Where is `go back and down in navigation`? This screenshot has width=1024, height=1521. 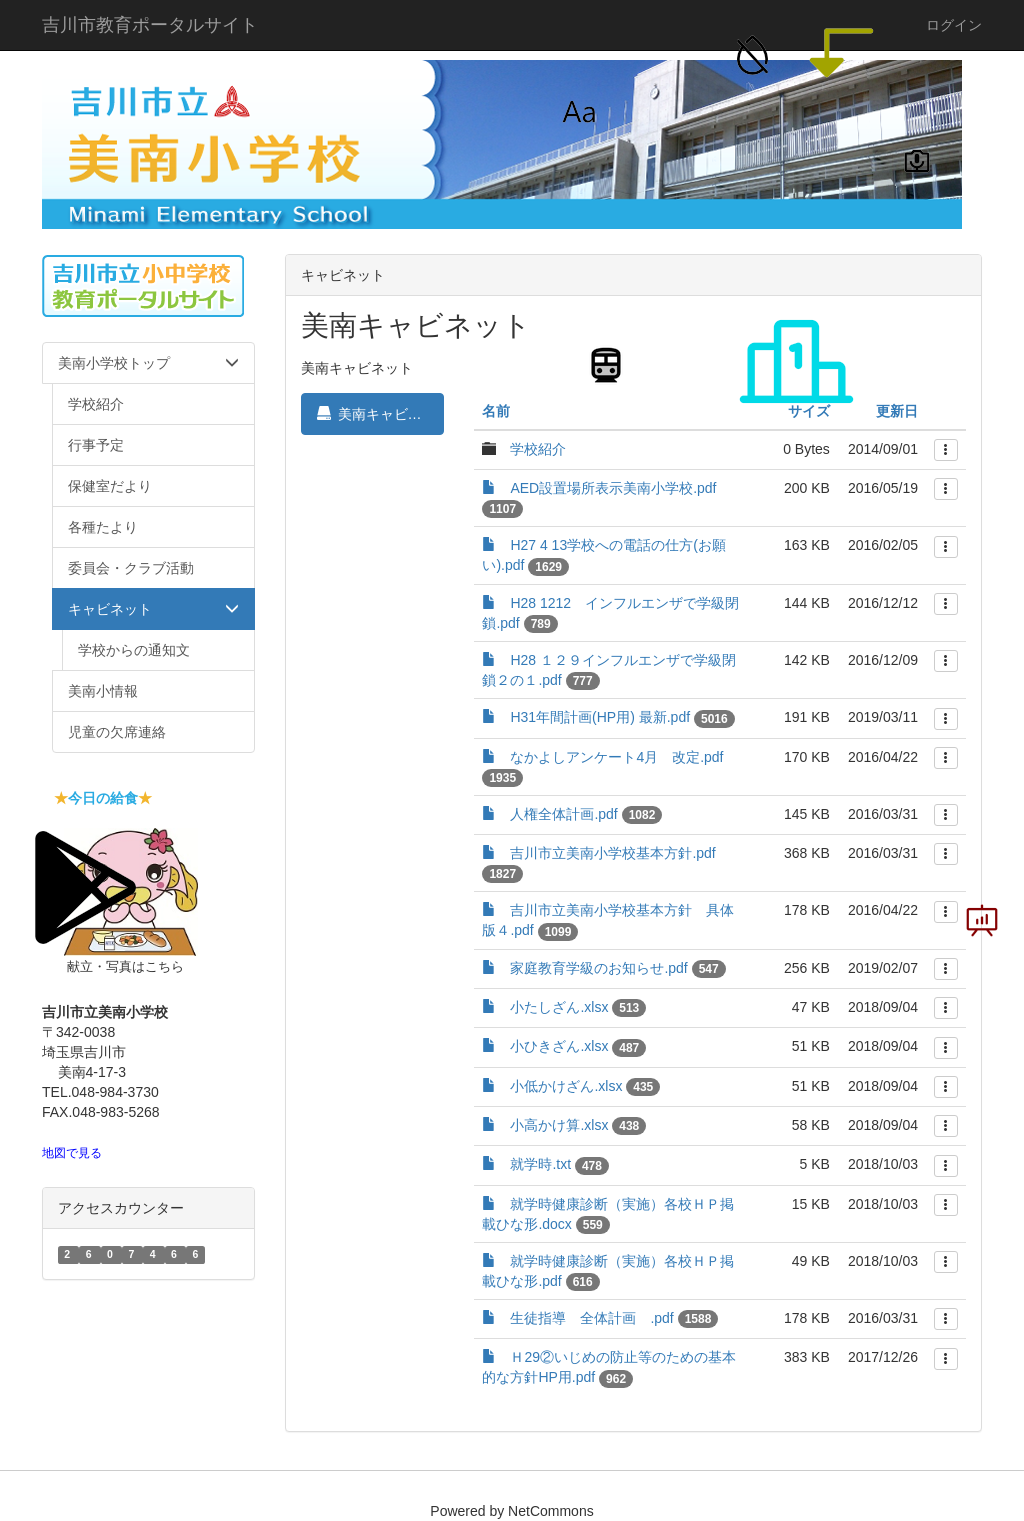
go back and down in navigation is located at coordinates (839, 48).